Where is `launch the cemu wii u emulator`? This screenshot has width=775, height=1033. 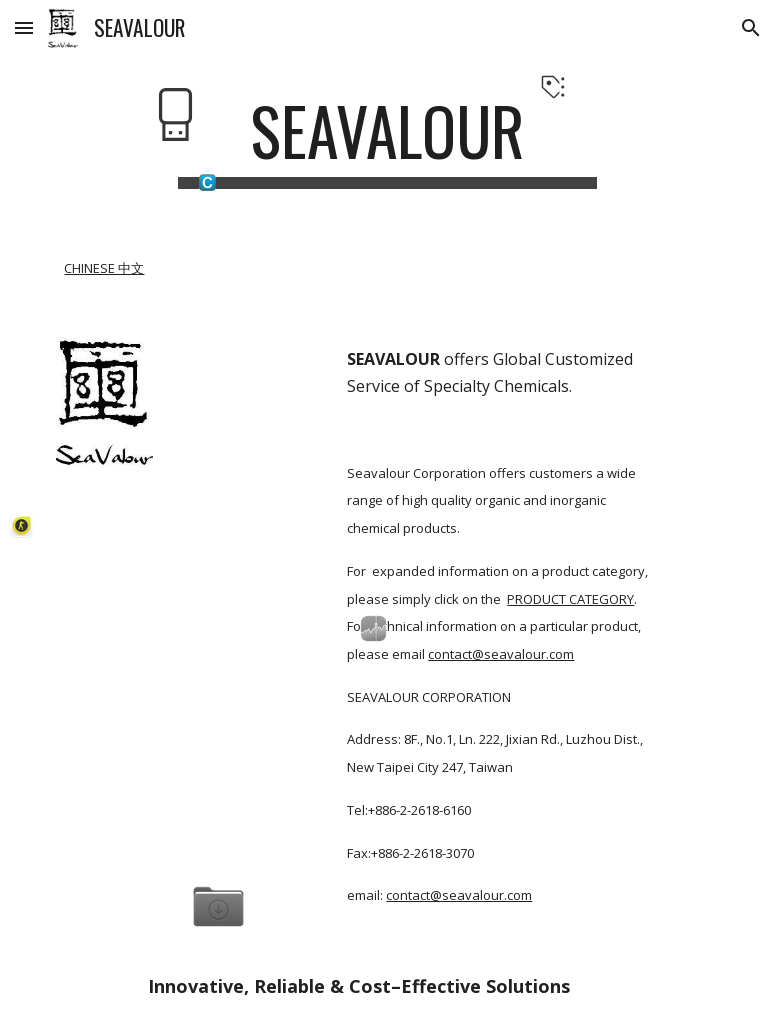
launch the cemu wii u emulator is located at coordinates (207, 182).